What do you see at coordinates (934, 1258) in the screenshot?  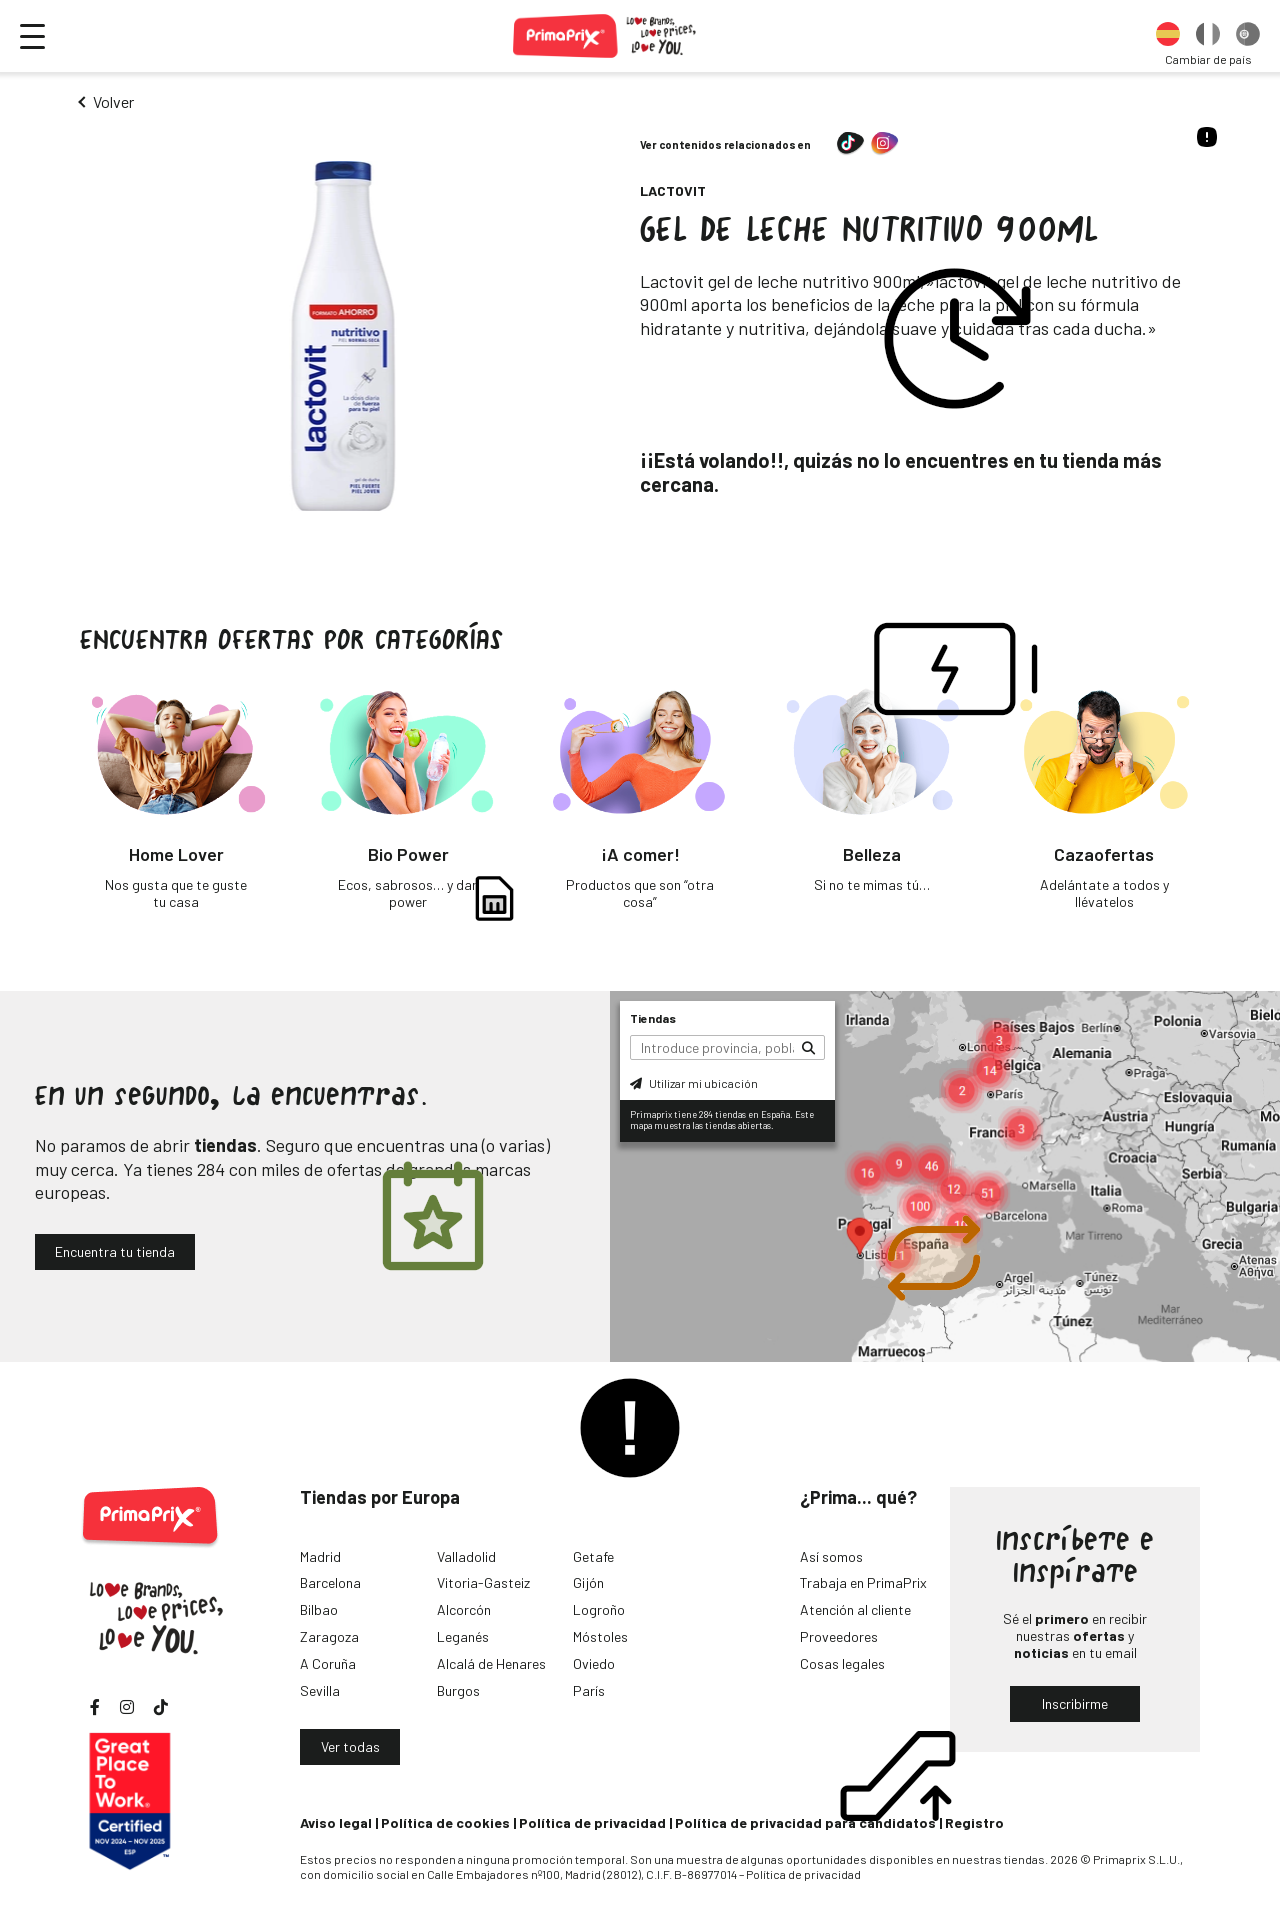 I see `toggle repeat mode for media playback` at bounding box center [934, 1258].